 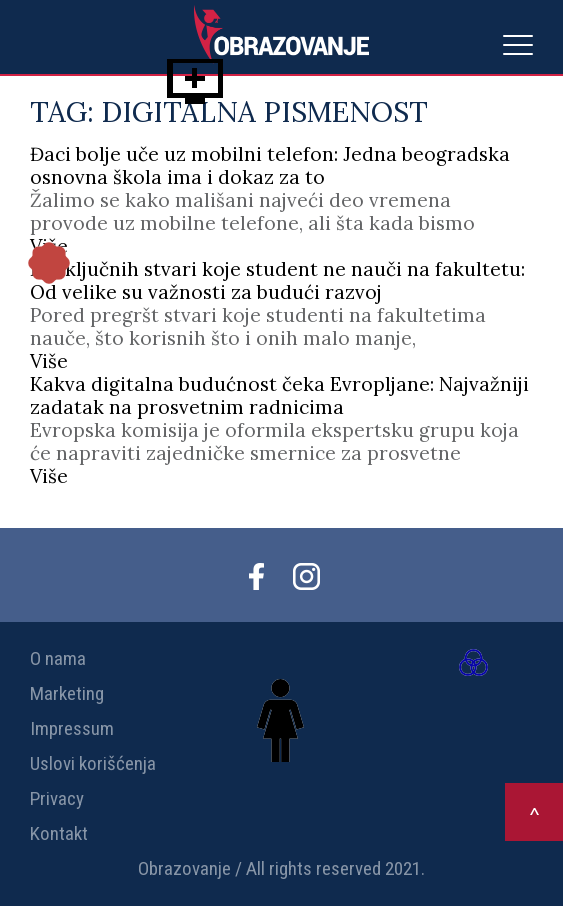 What do you see at coordinates (473, 662) in the screenshot?
I see `adjust color filter settings` at bounding box center [473, 662].